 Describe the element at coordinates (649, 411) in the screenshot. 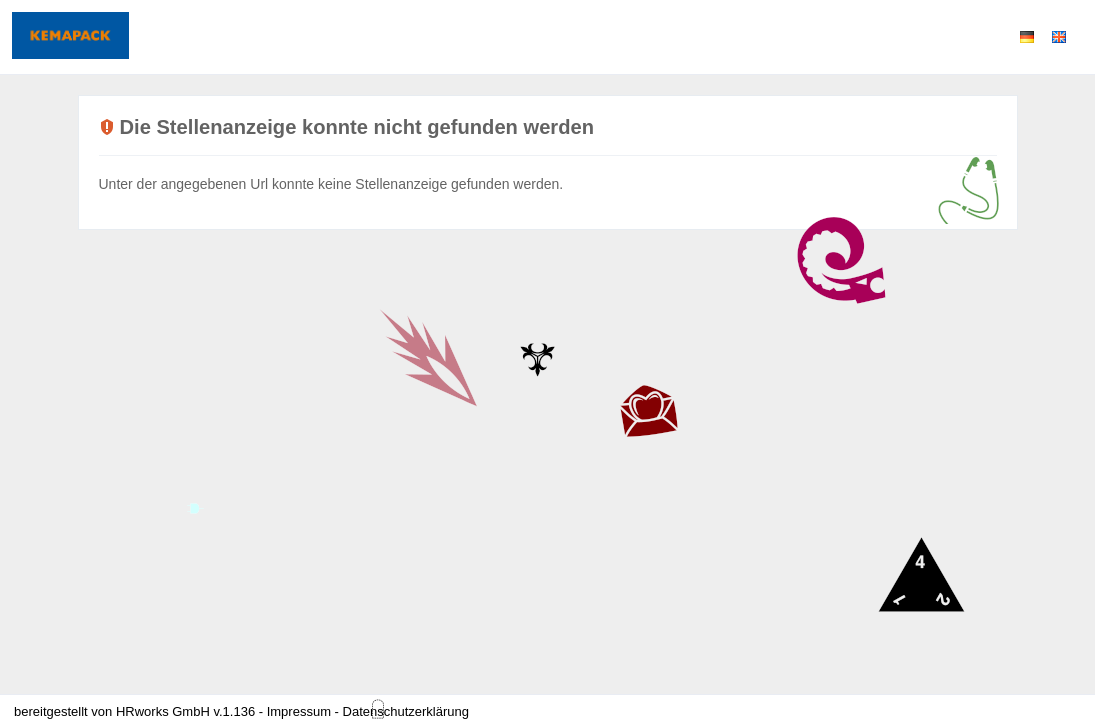

I see `compose or send a love letter` at that location.